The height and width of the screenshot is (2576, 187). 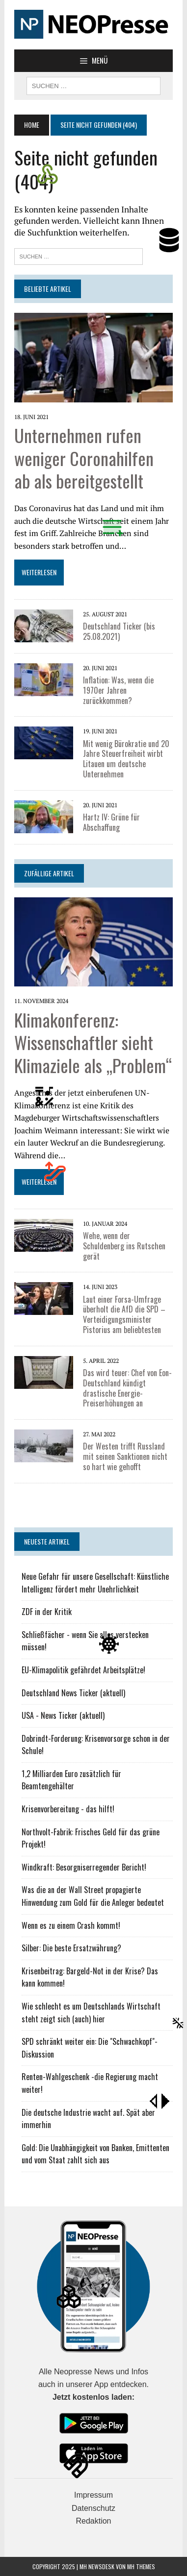 What do you see at coordinates (109, 1644) in the screenshot?
I see `view coronavirus or COVID-19 related information` at bounding box center [109, 1644].